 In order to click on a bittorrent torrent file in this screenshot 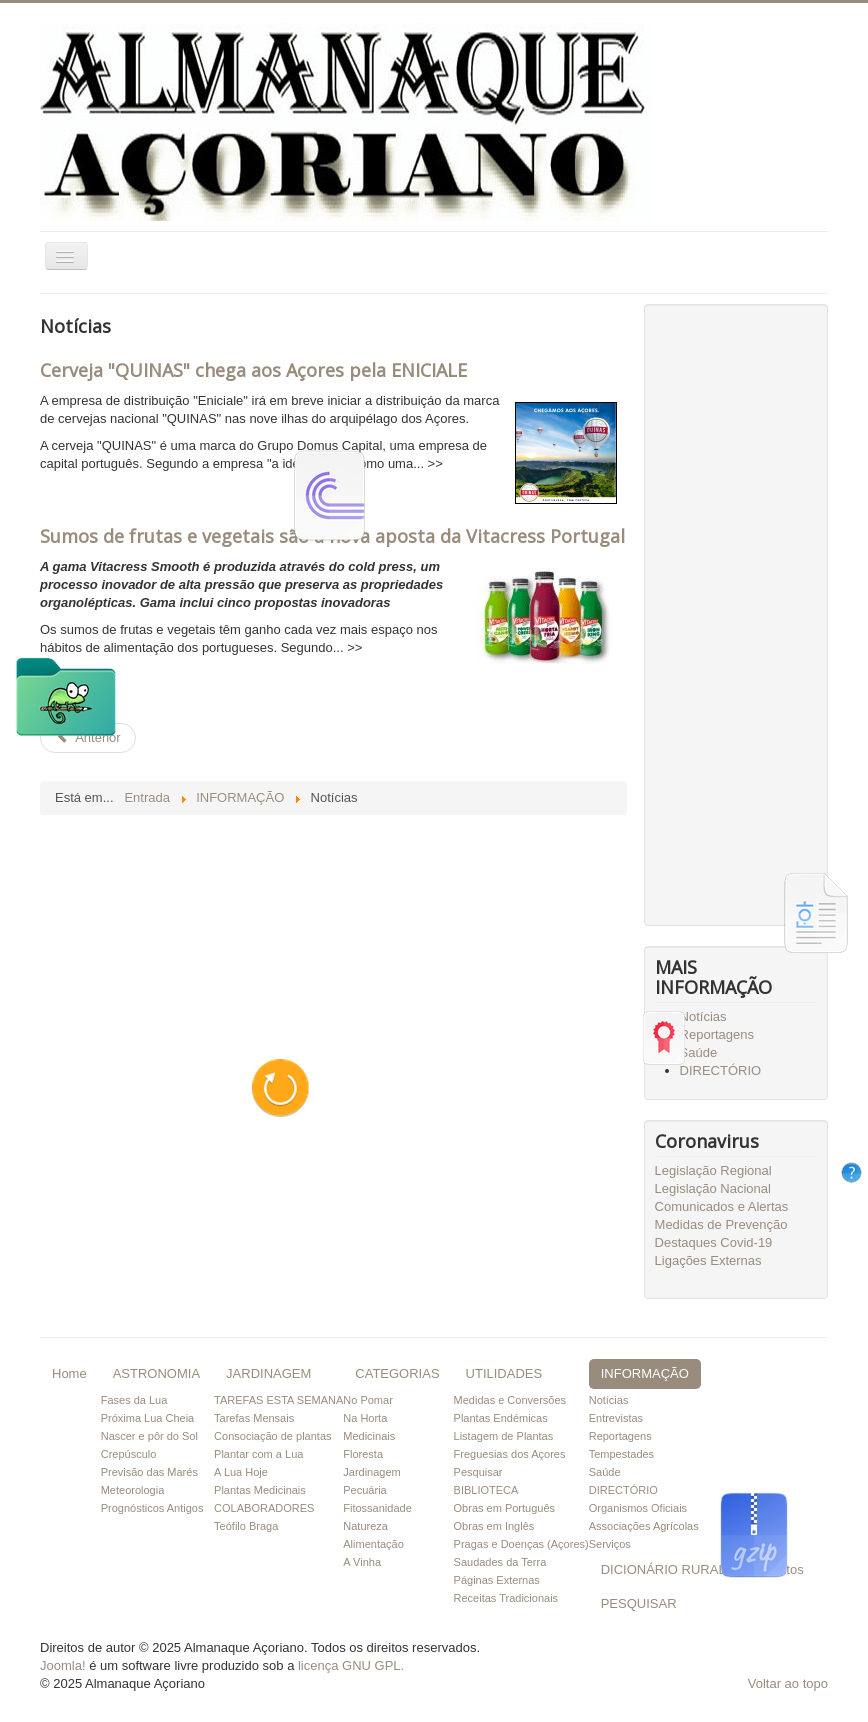, I will do `click(329, 495)`.